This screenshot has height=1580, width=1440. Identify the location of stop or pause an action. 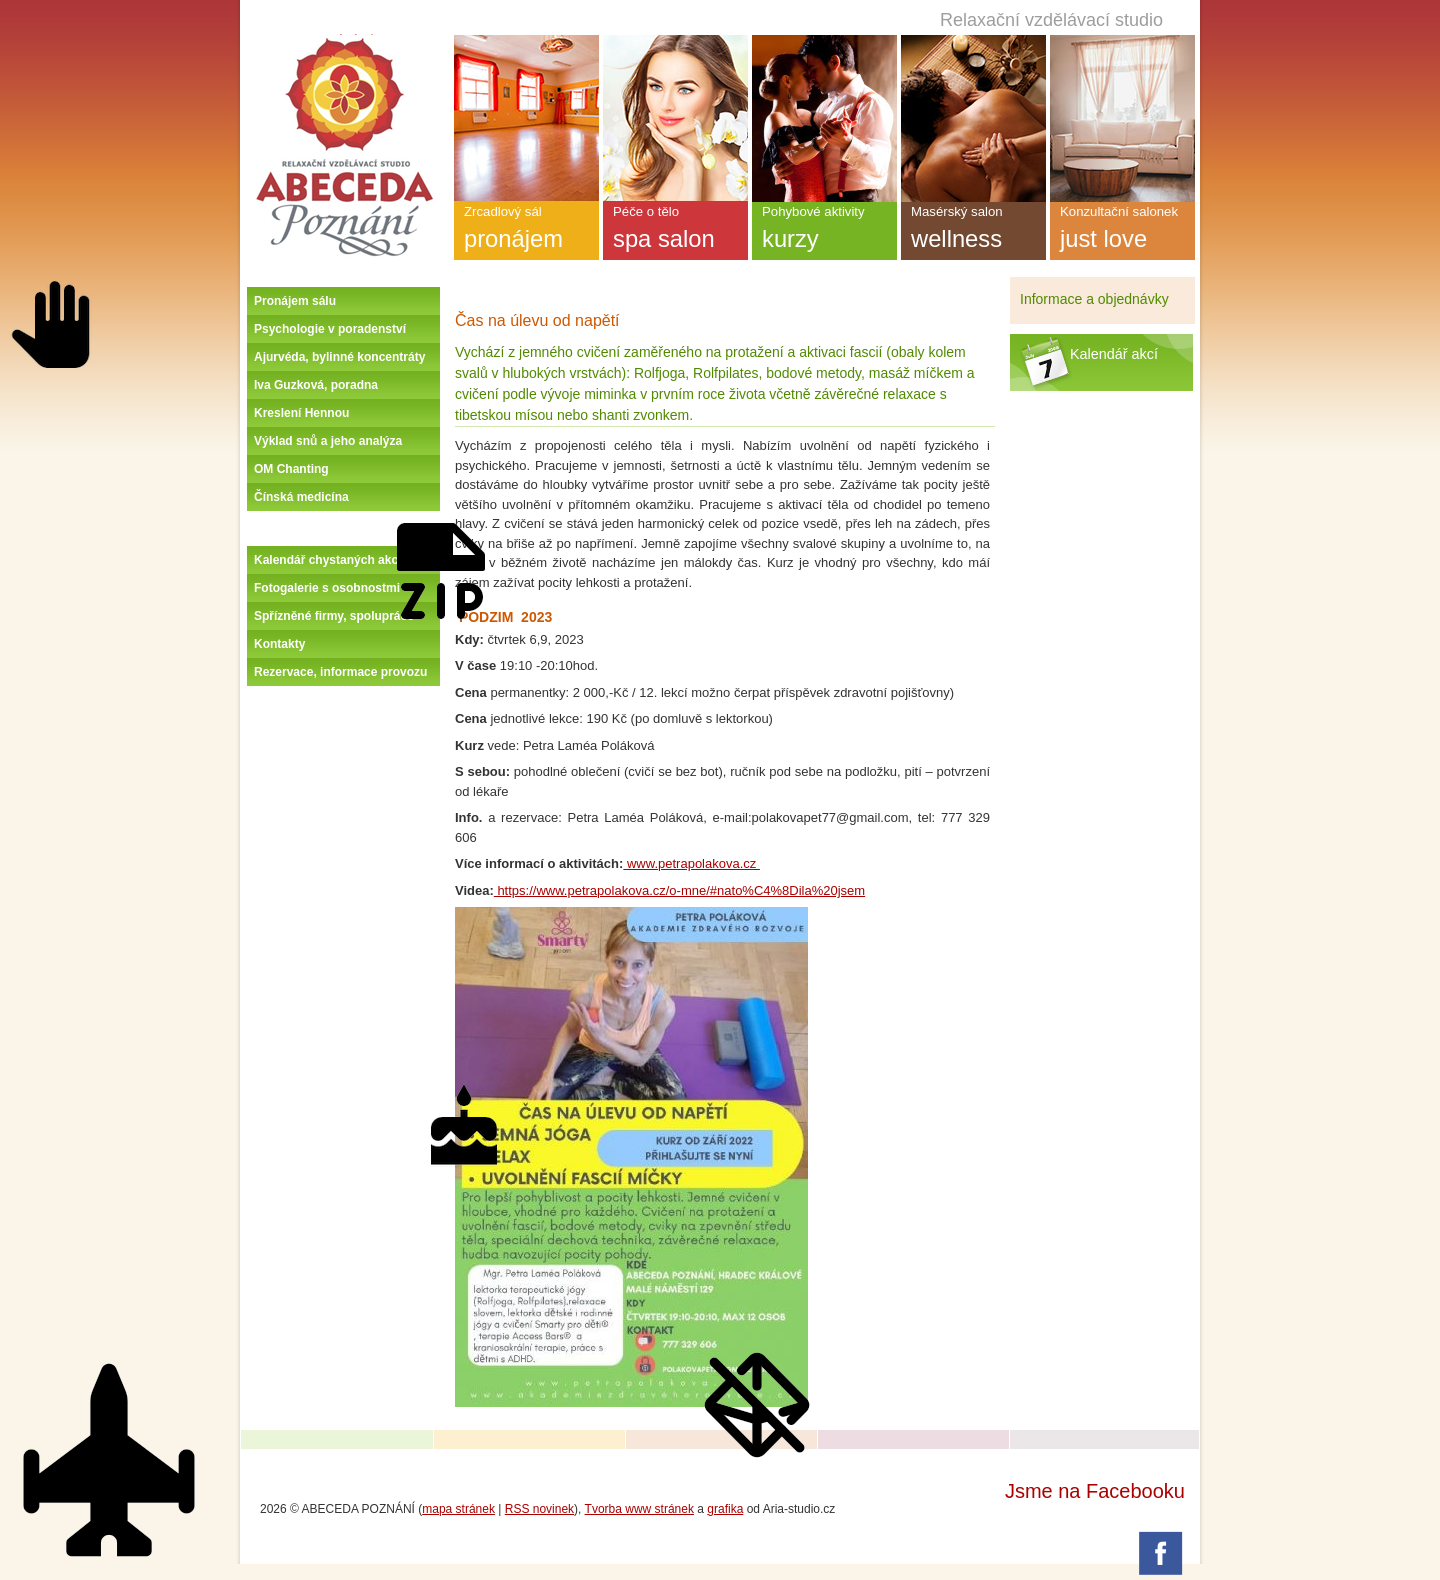
(49, 324).